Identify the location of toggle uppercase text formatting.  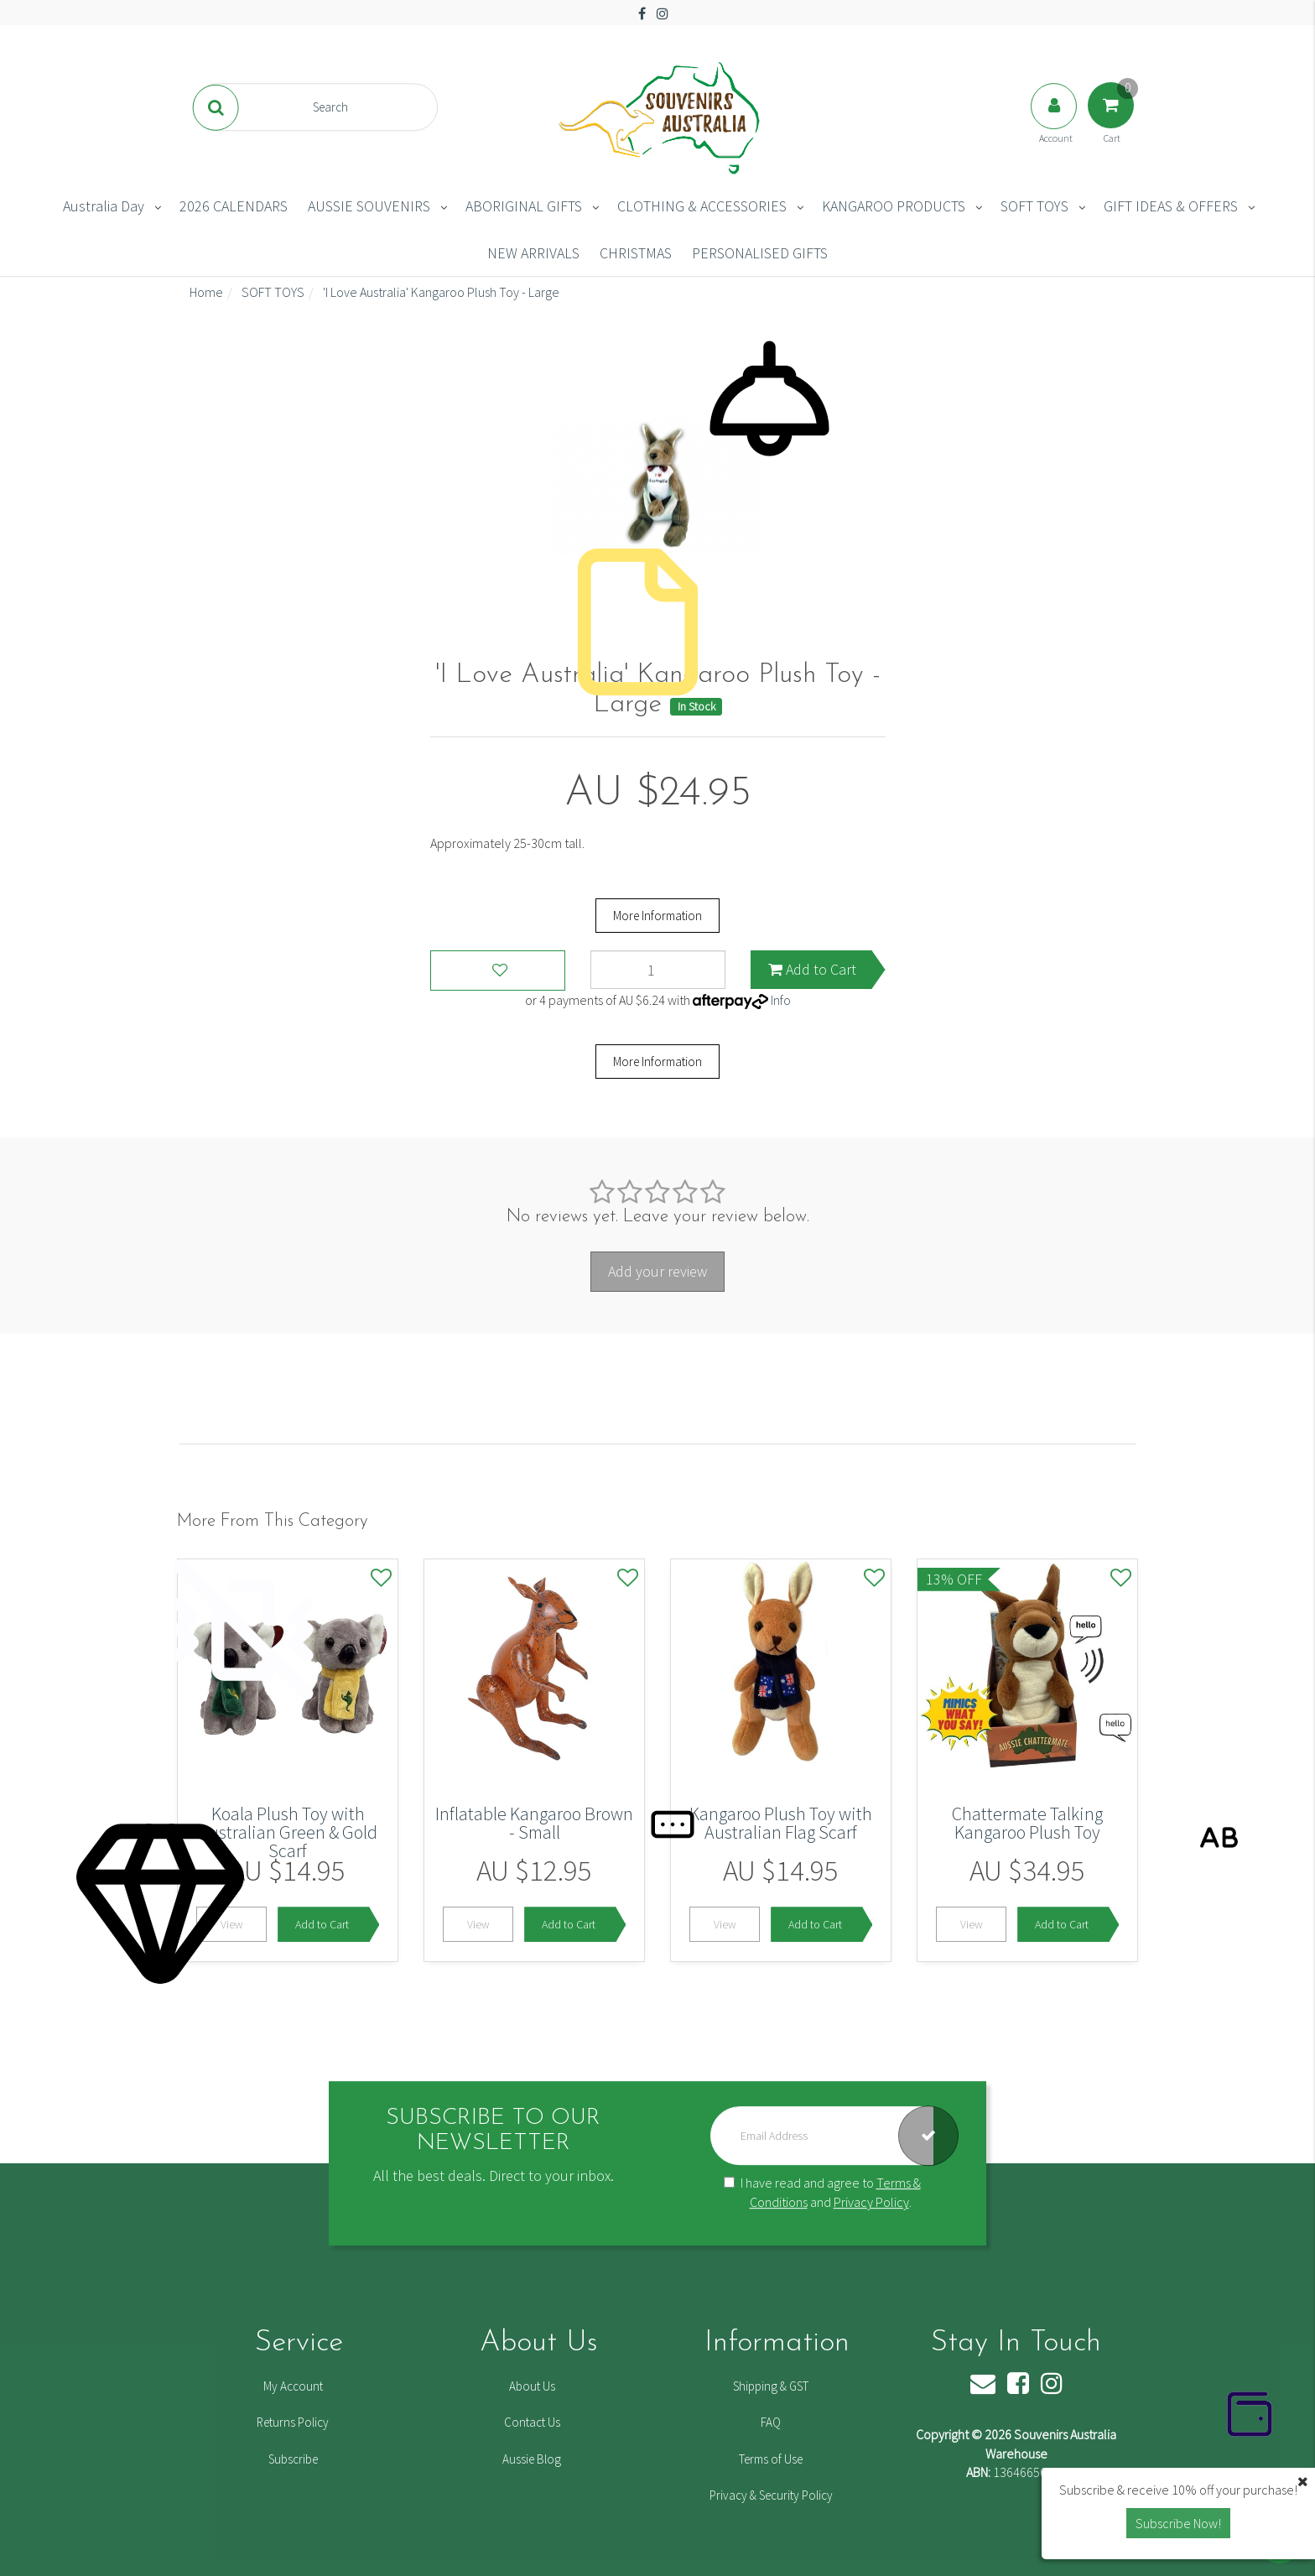
(1219, 1839).